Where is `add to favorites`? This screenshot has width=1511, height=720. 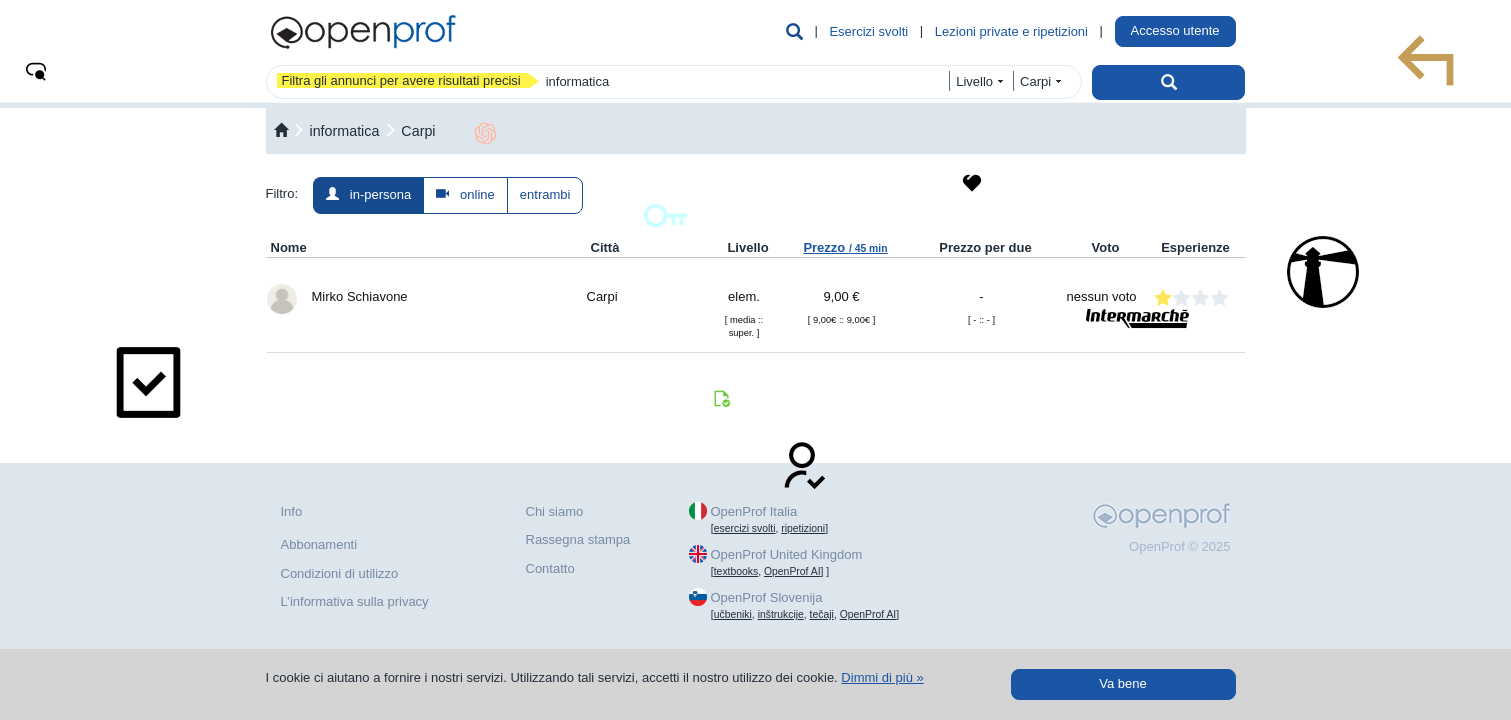
add to favorites is located at coordinates (972, 183).